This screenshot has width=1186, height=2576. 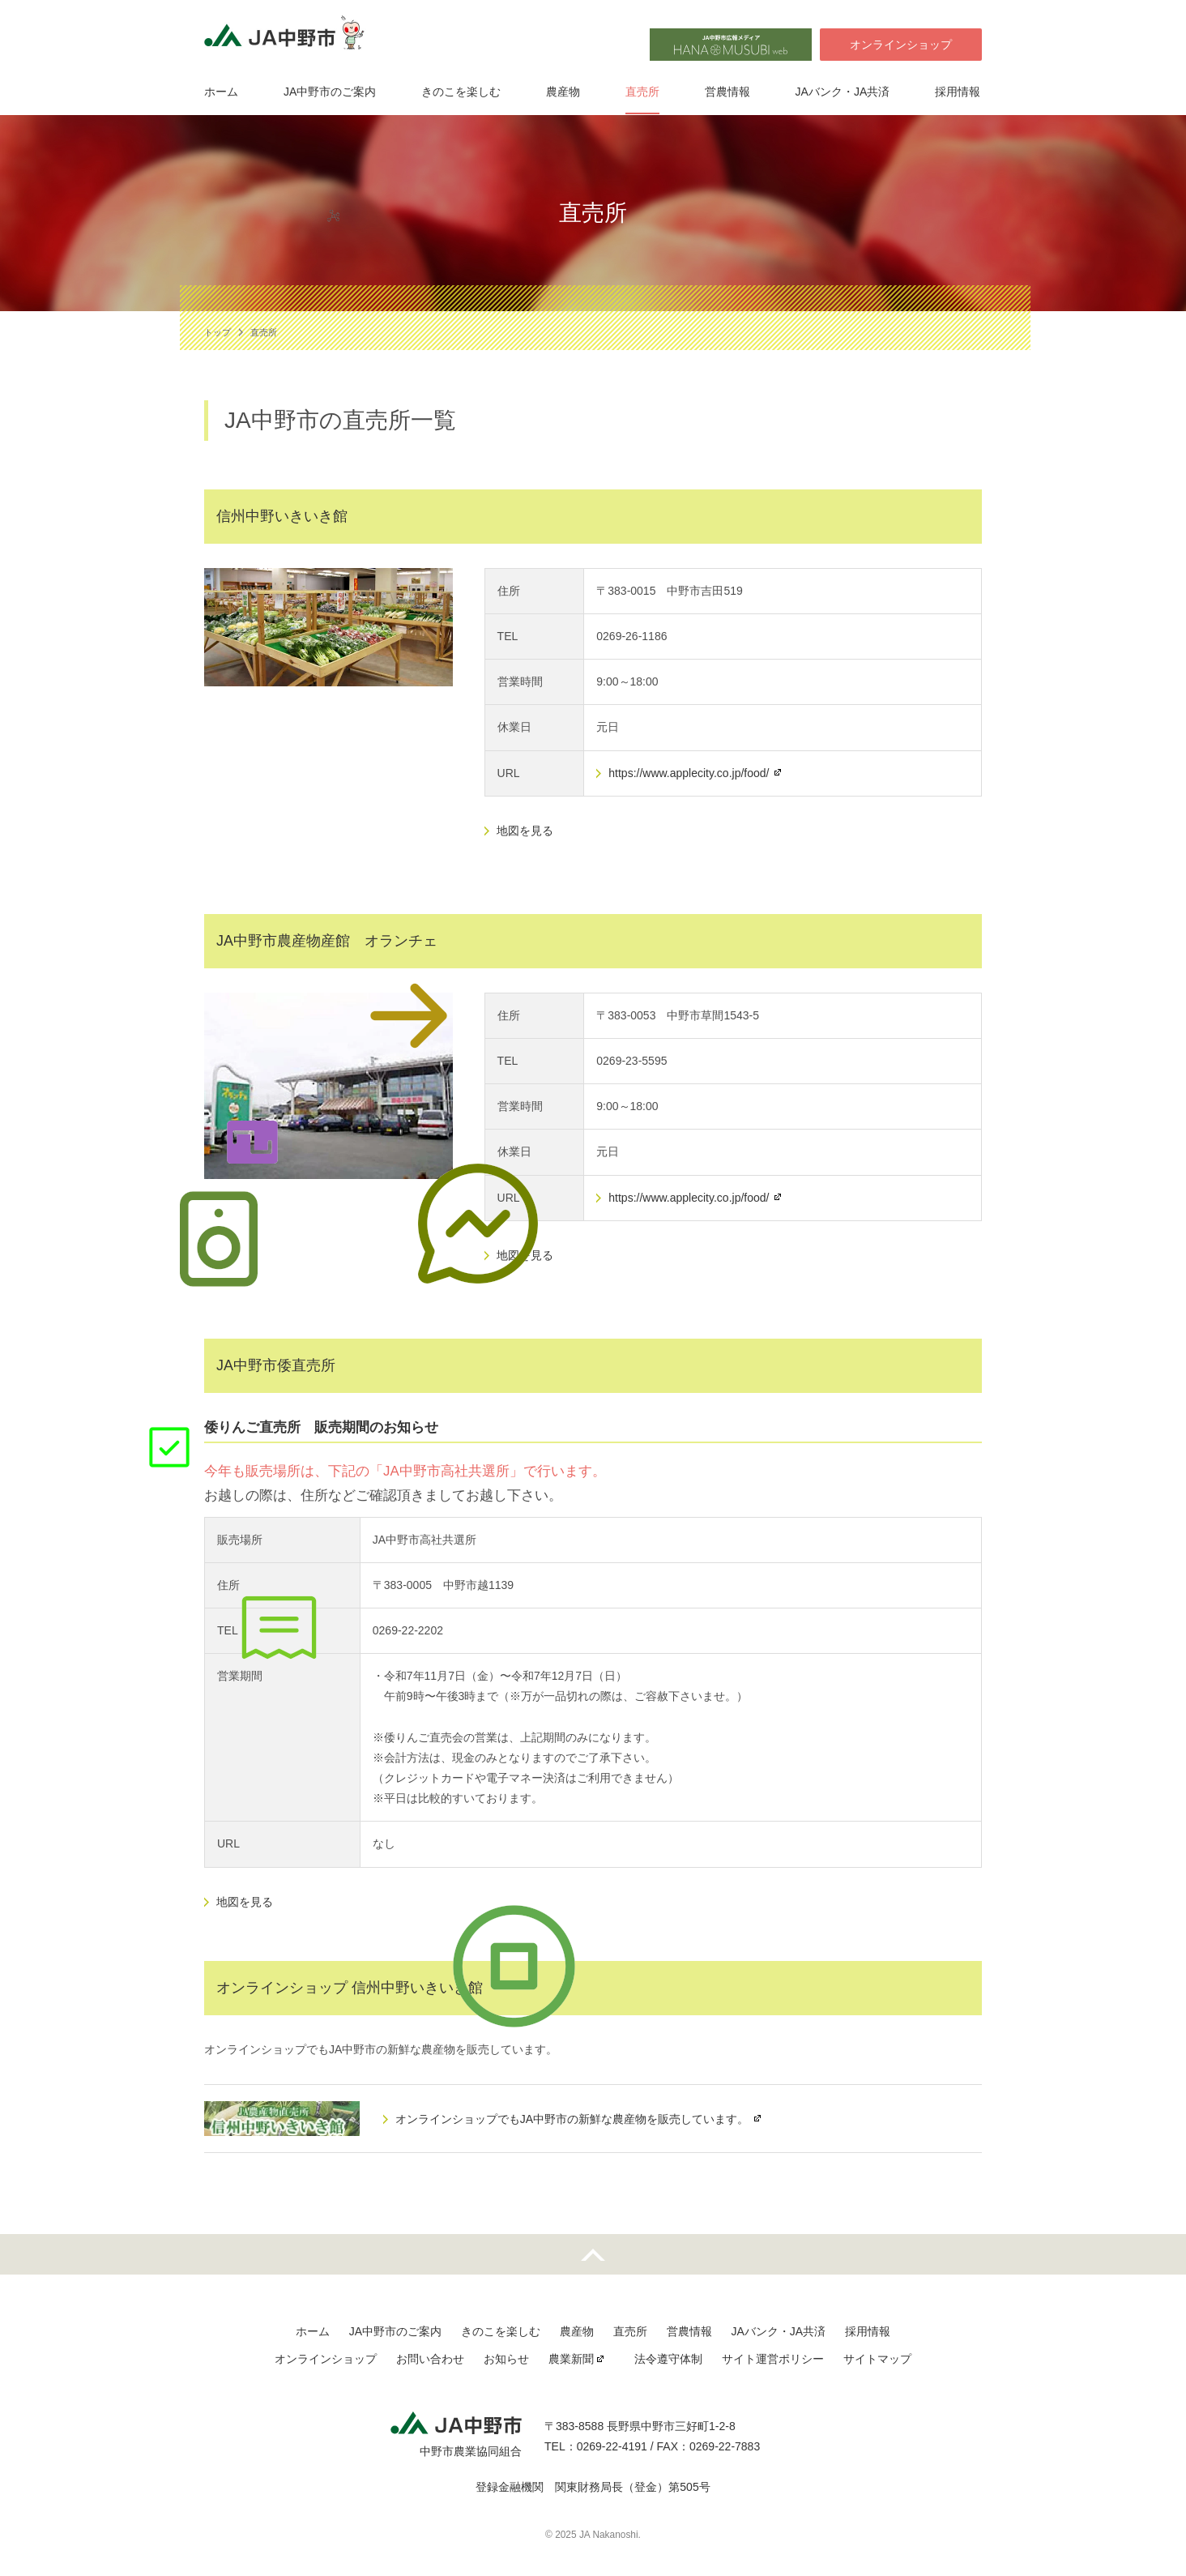 What do you see at coordinates (252, 1142) in the screenshot?
I see `toggle square wave audio signal` at bounding box center [252, 1142].